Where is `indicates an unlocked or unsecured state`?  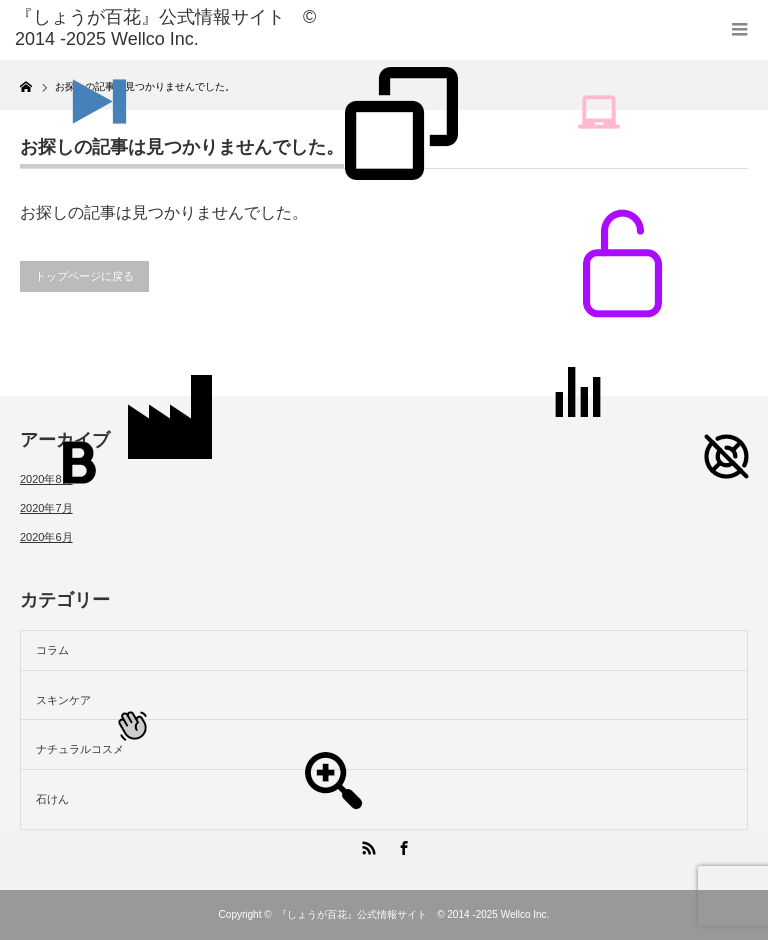
indicates an unlocked or unsecured state is located at coordinates (622, 263).